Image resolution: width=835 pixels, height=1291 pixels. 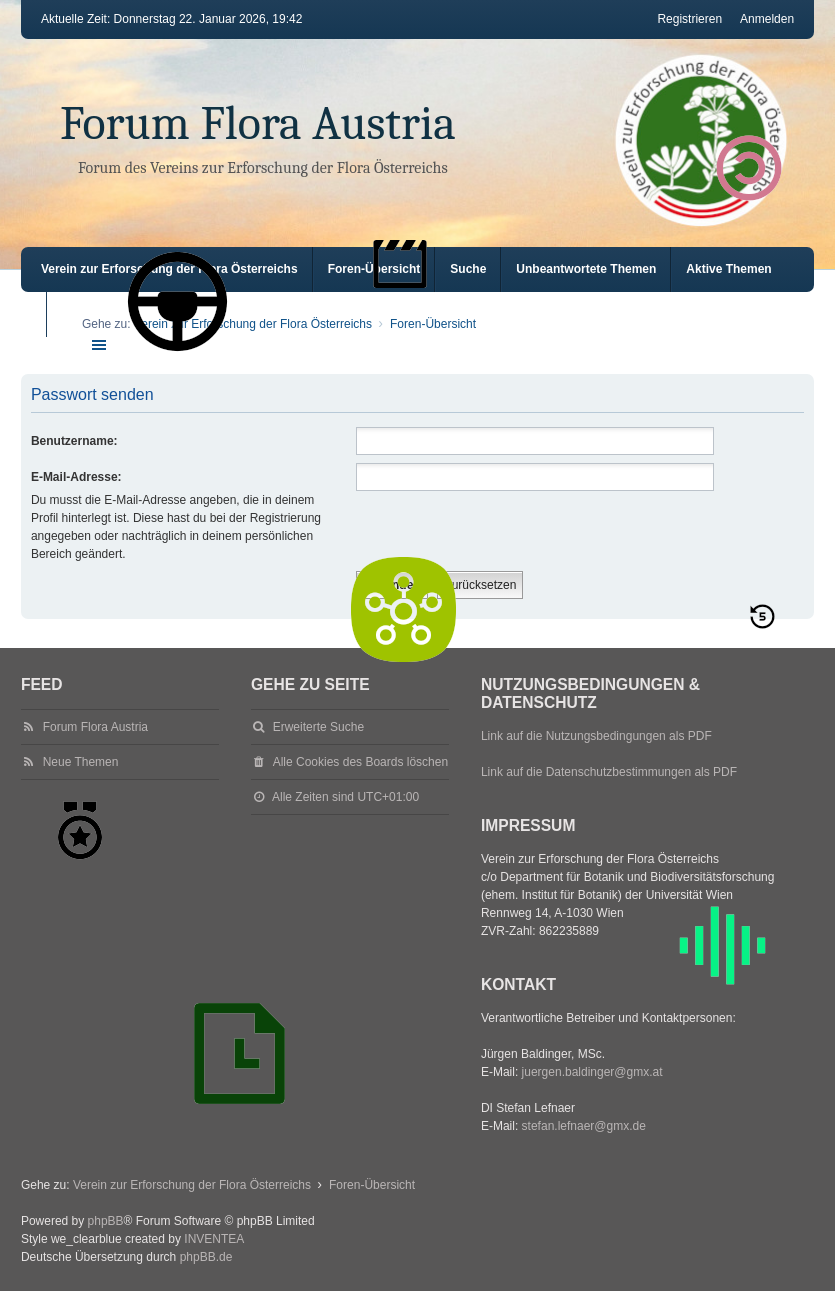 What do you see at coordinates (749, 168) in the screenshot?
I see `indicates copyleft licensing for content or software` at bounding box center [749, 168].